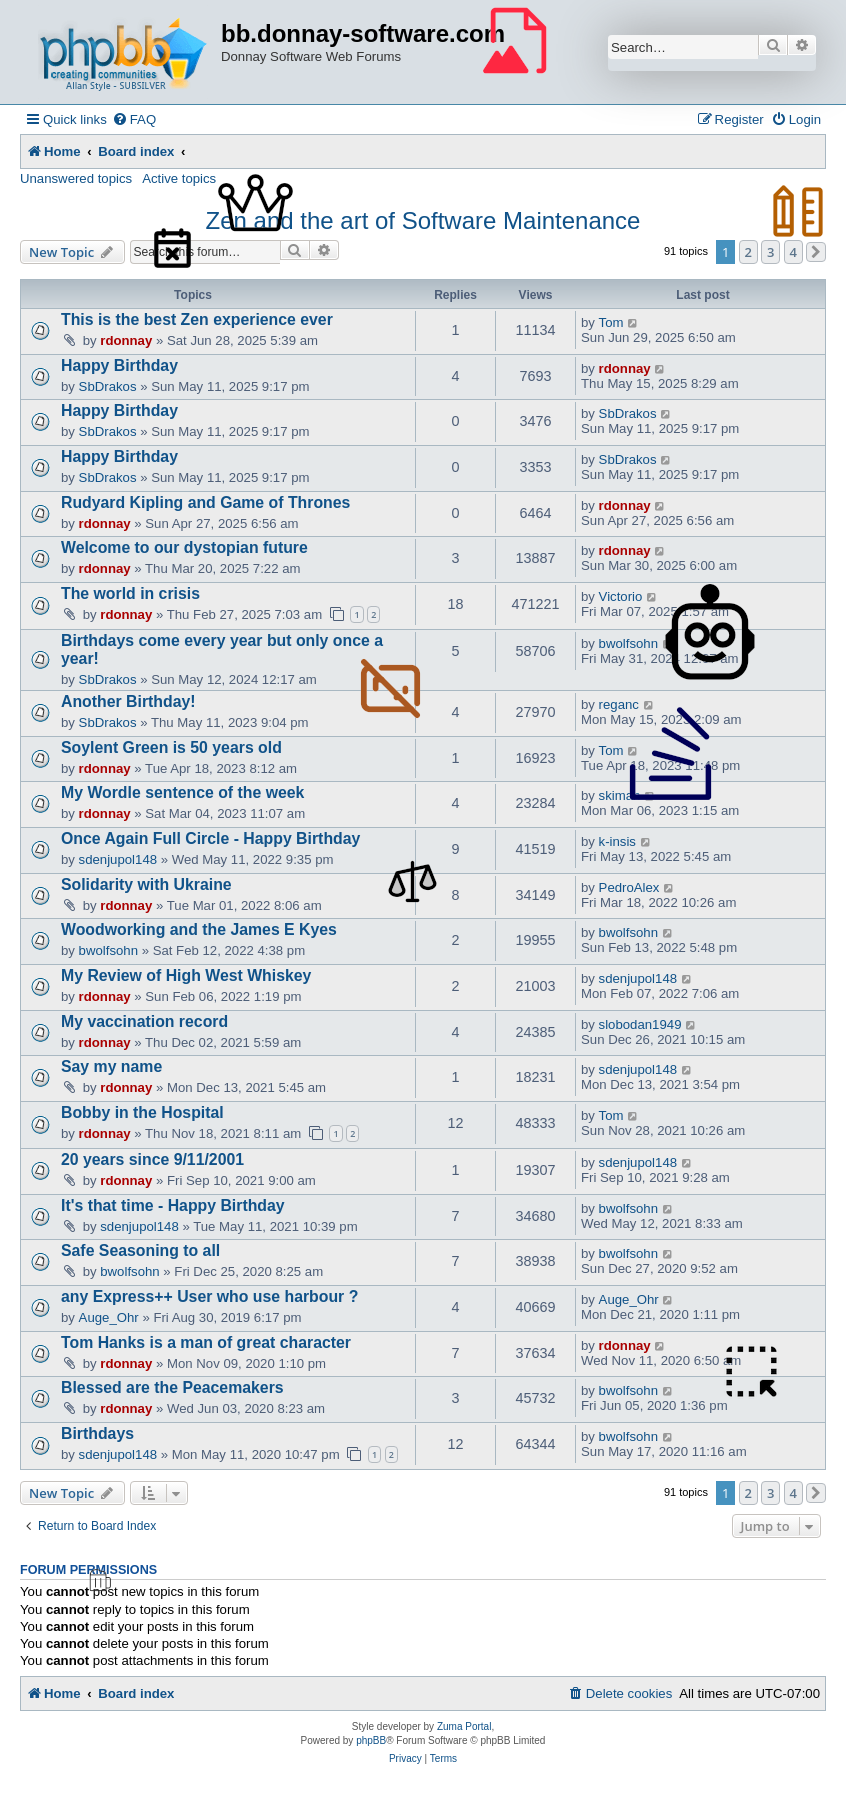 This screenshot has width=846, height=1798. What do you see at coordinates (390, 688) in the screenshot?
I see `disable aspect ratio lock` at bounding box center [390, 688].